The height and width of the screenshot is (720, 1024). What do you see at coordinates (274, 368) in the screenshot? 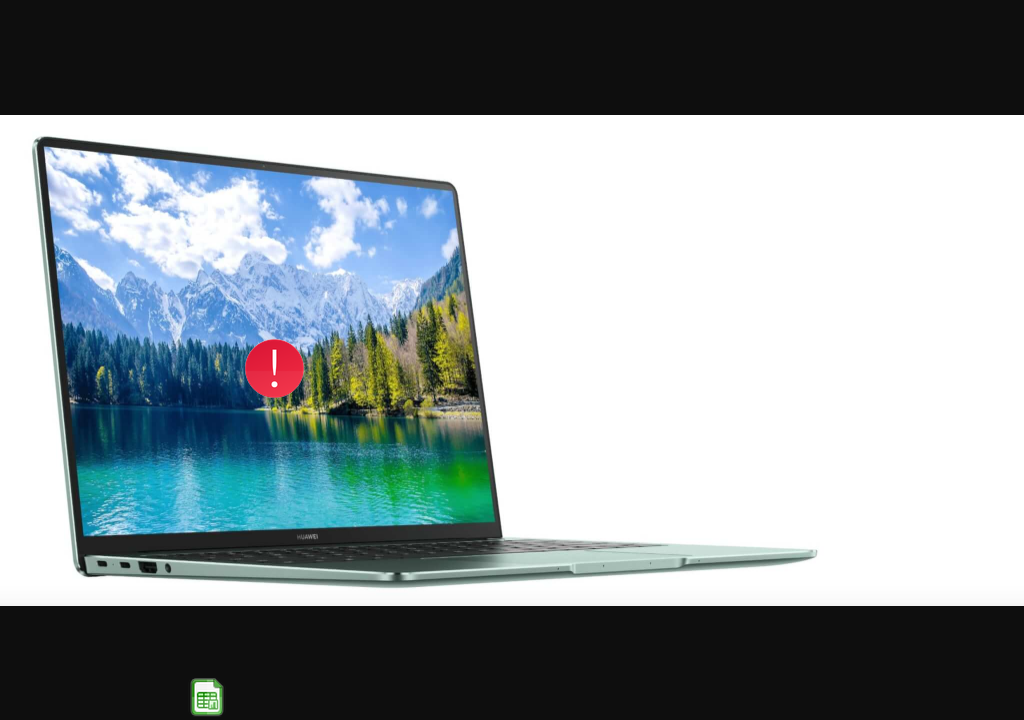
I see `report a system crash or error` at bounding box center [274, 368].